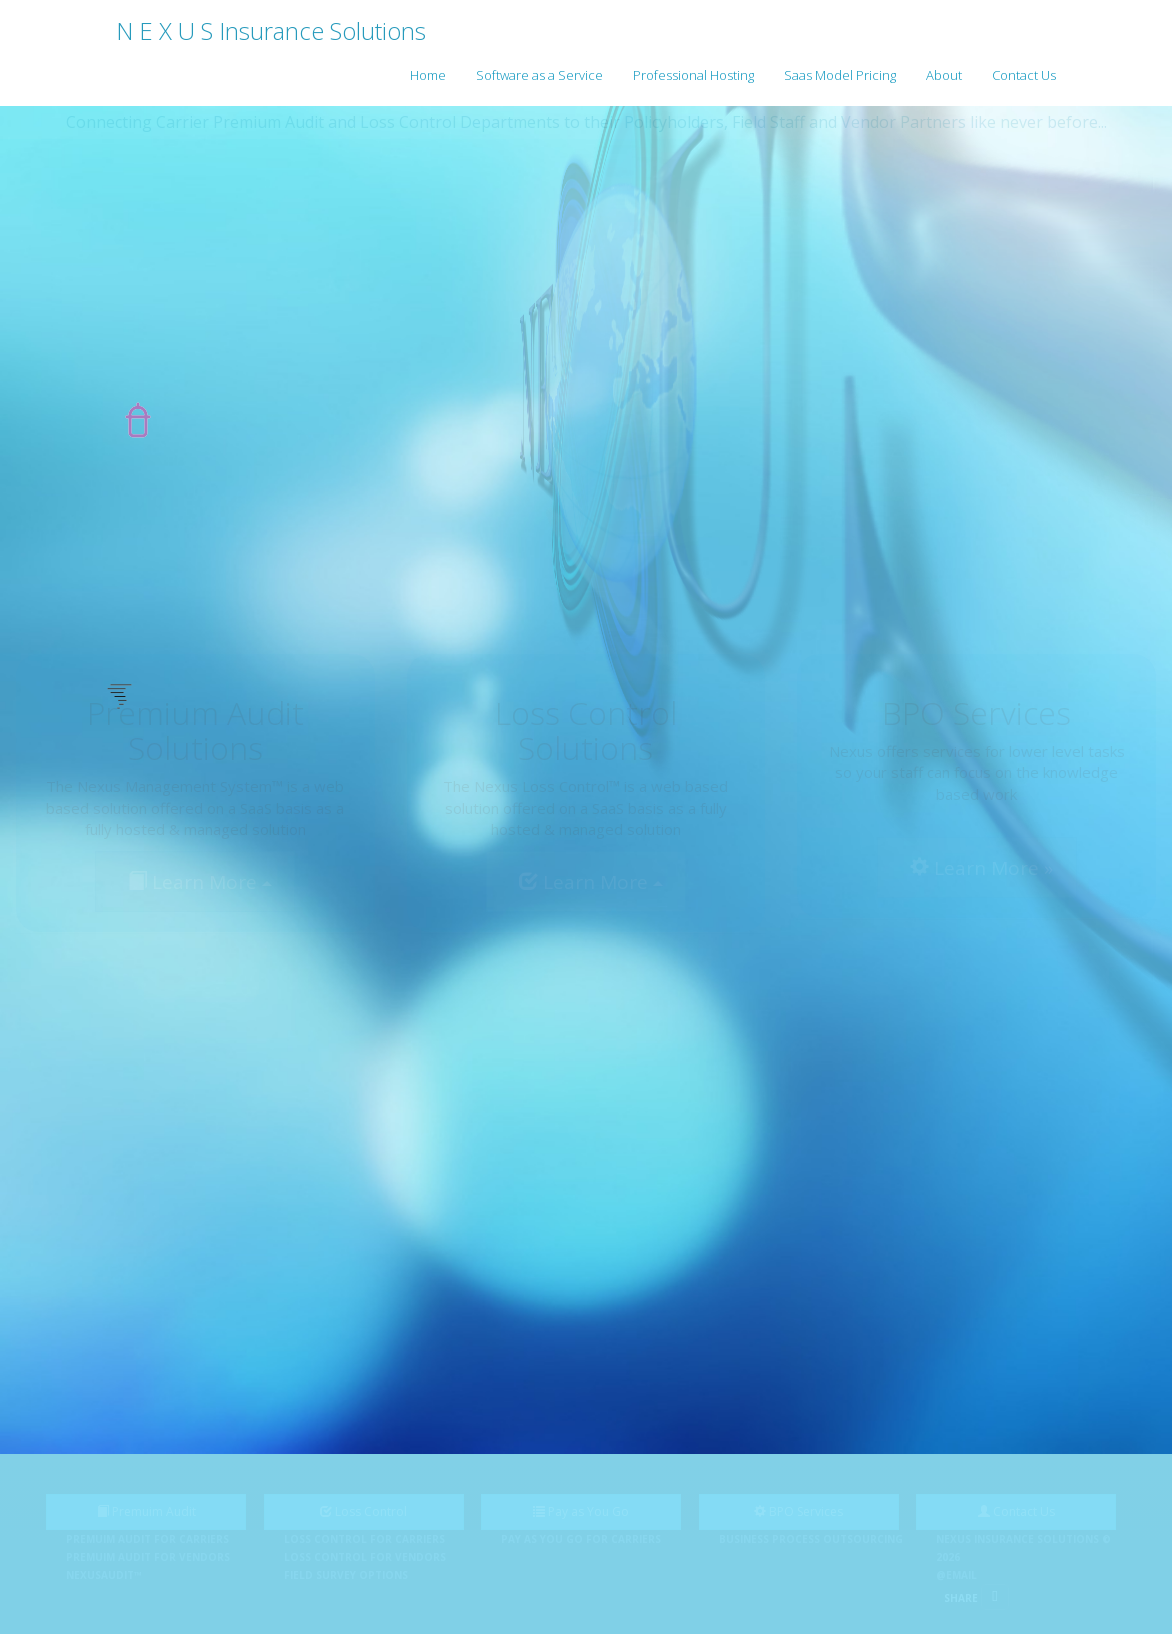 The image size is (1172, 1634). Describe the element at coordinates (119, 695) in the screenshot. I see `indicates severe weather alert or tornado warning` at that location.